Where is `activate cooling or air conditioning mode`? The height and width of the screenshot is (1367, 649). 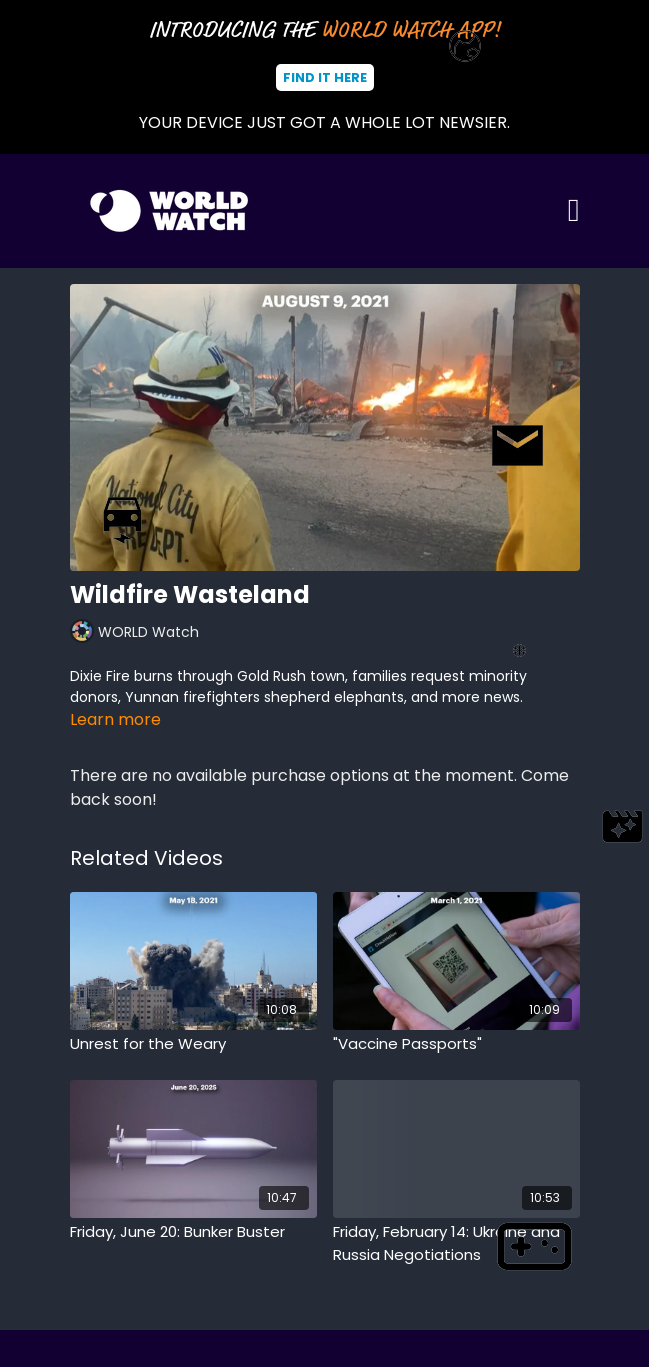 activate cooling or air conditioning mode is located at coordinates (519, 650).